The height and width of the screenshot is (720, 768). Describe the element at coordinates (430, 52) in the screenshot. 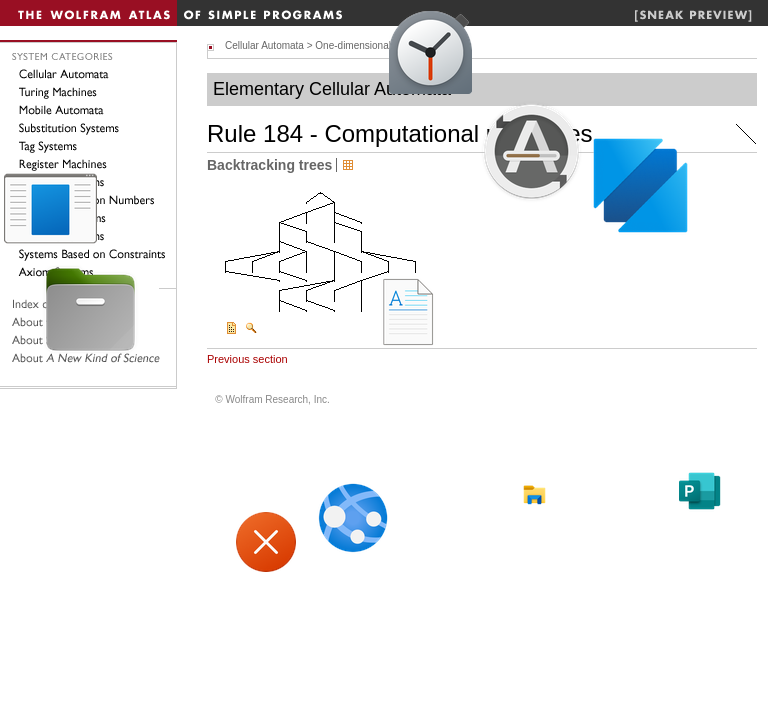

I see `open the alarm clock app` at that location.